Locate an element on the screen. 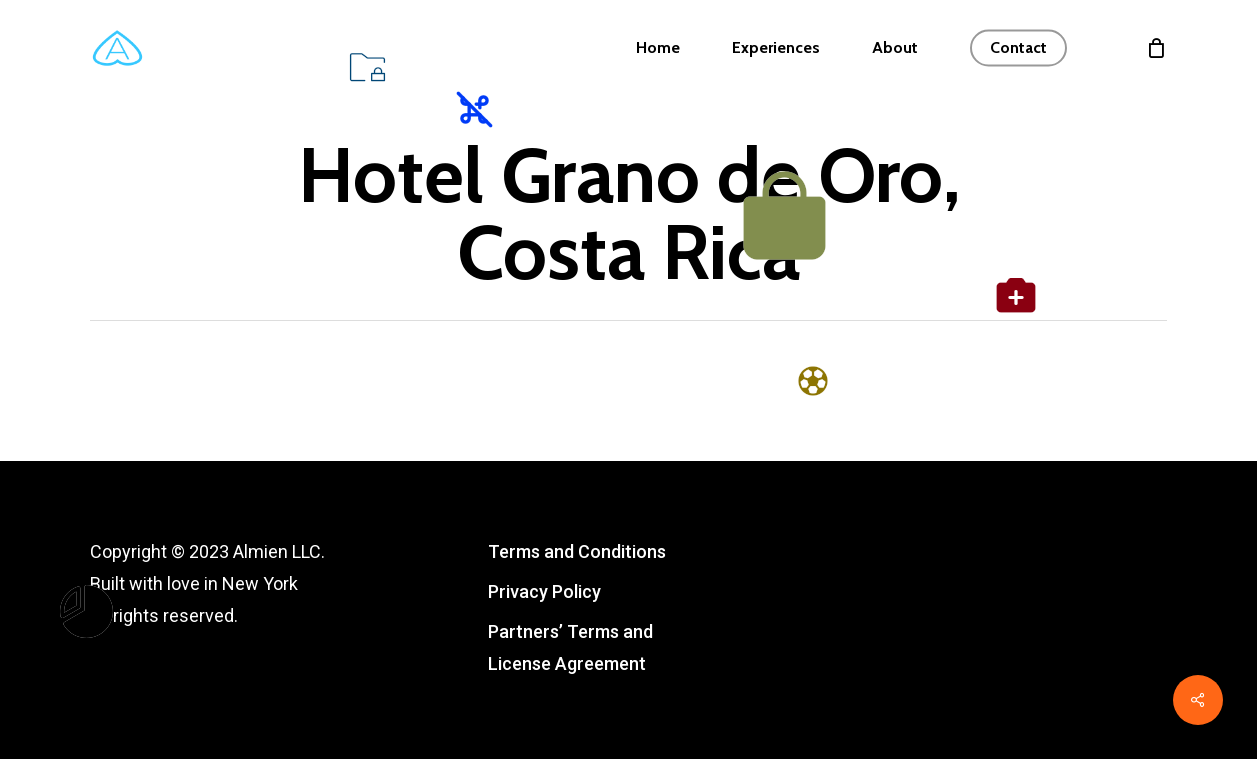 This screenshot has height=759, width=1257. view your shopping bag is located at coordinates (784, 215).